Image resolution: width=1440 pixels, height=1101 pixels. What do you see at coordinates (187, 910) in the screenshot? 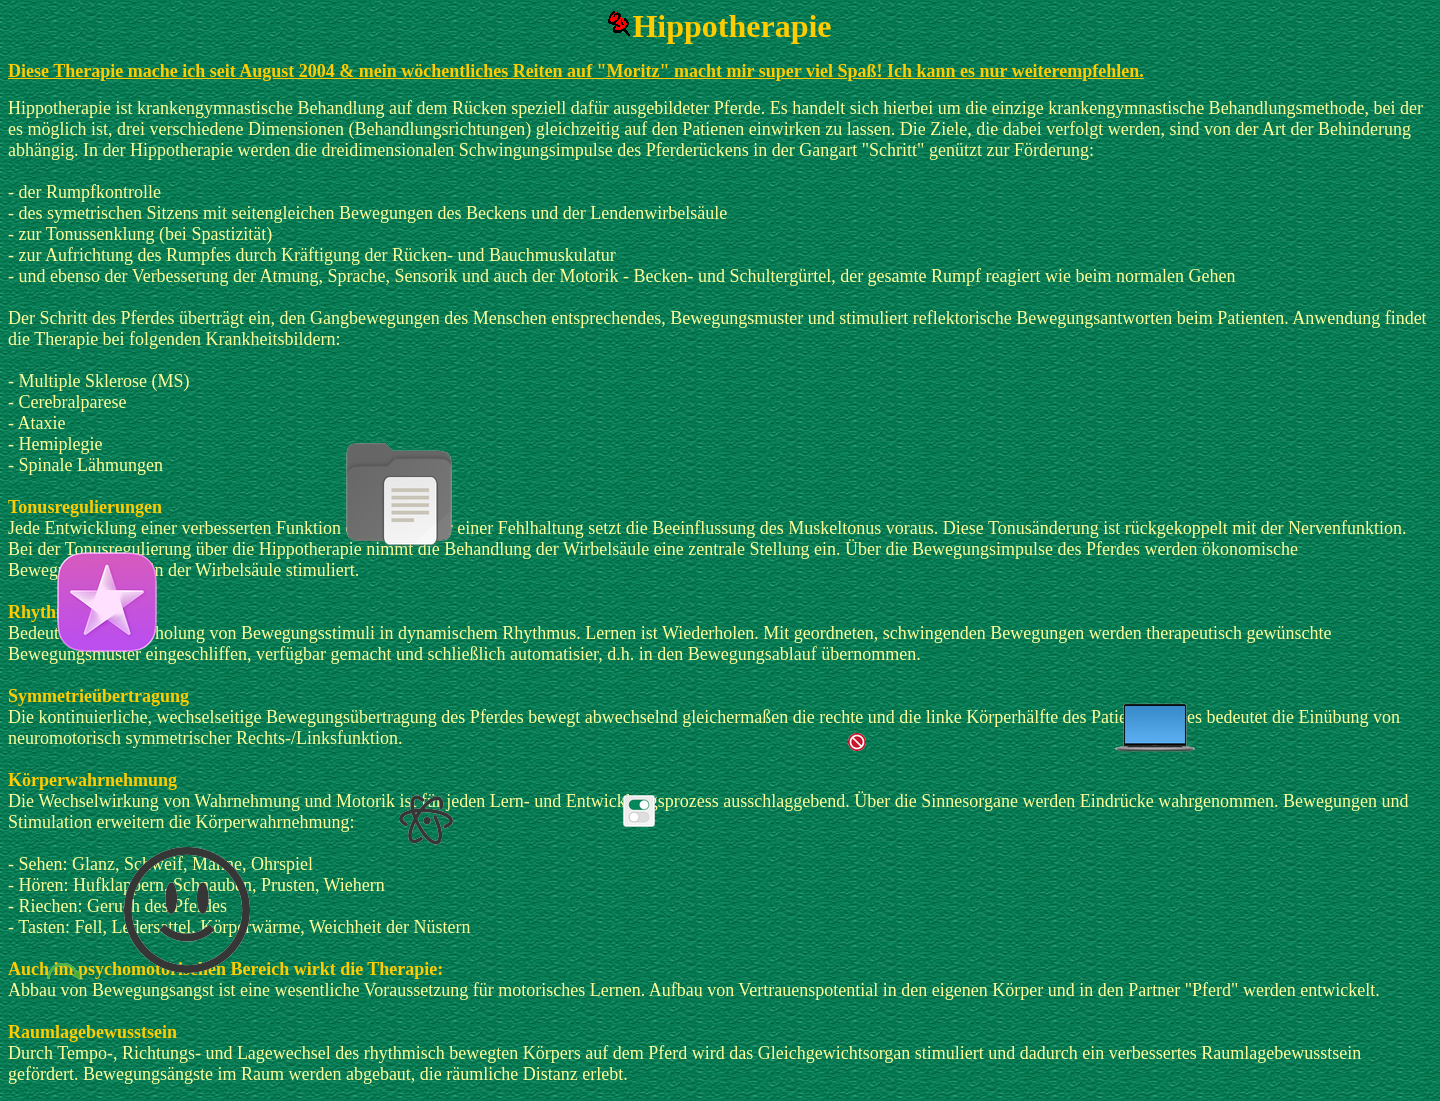
I see `access people and smiley emoji category` at bounding box center [187, 910].